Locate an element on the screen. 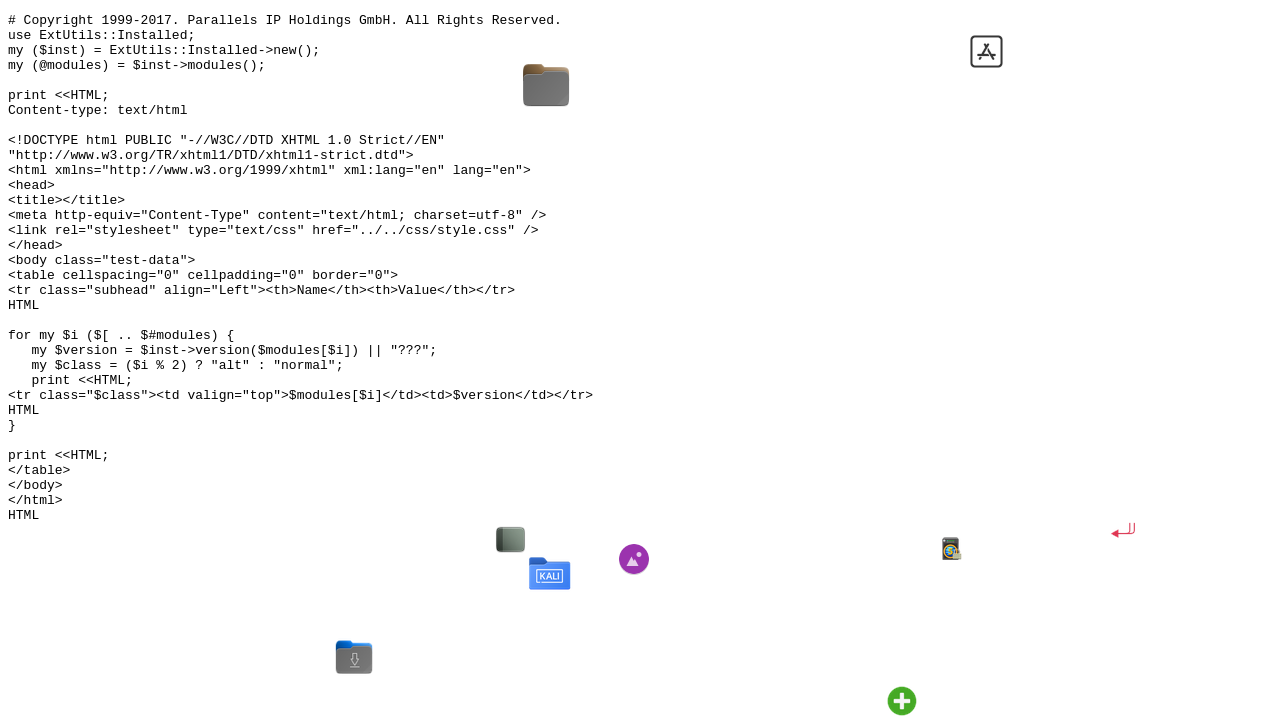 The image size is (1280, 720). locked RAID 5 storage array is located at coordinates (950, 548).